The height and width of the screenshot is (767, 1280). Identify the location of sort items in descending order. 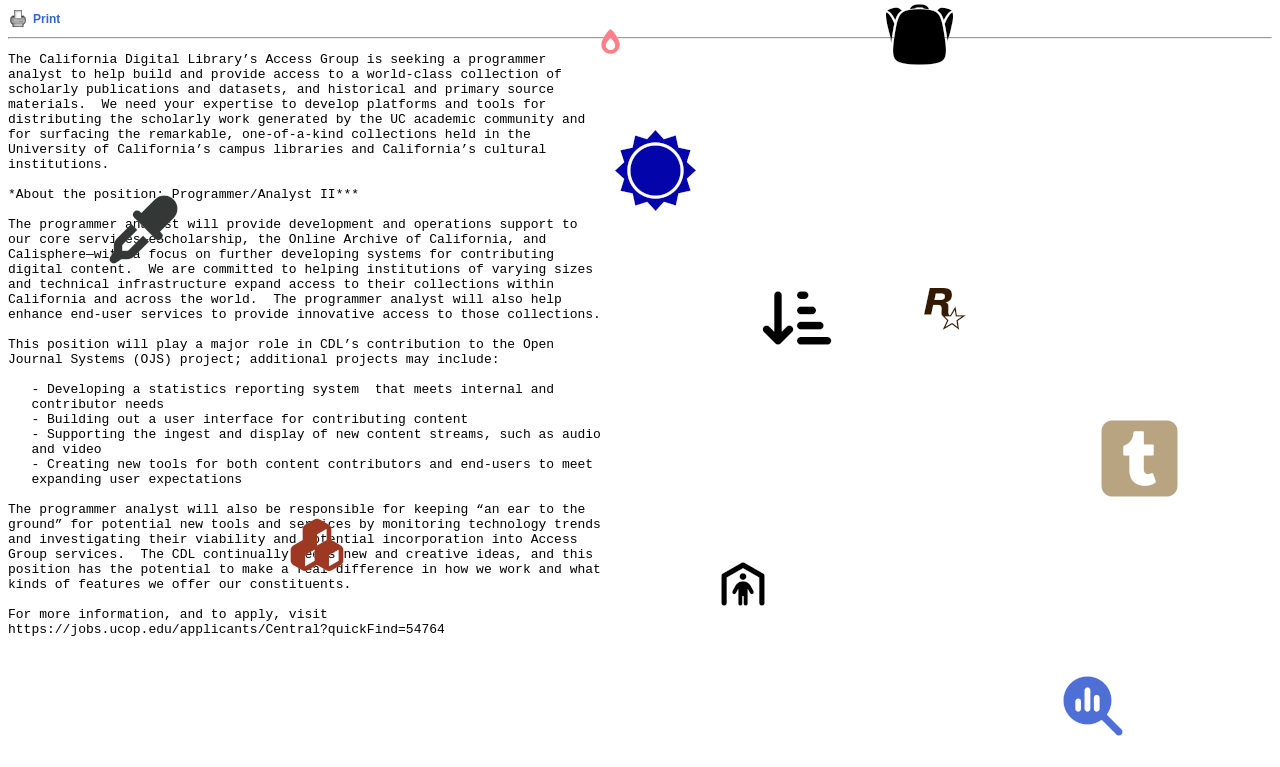
(797, 318).